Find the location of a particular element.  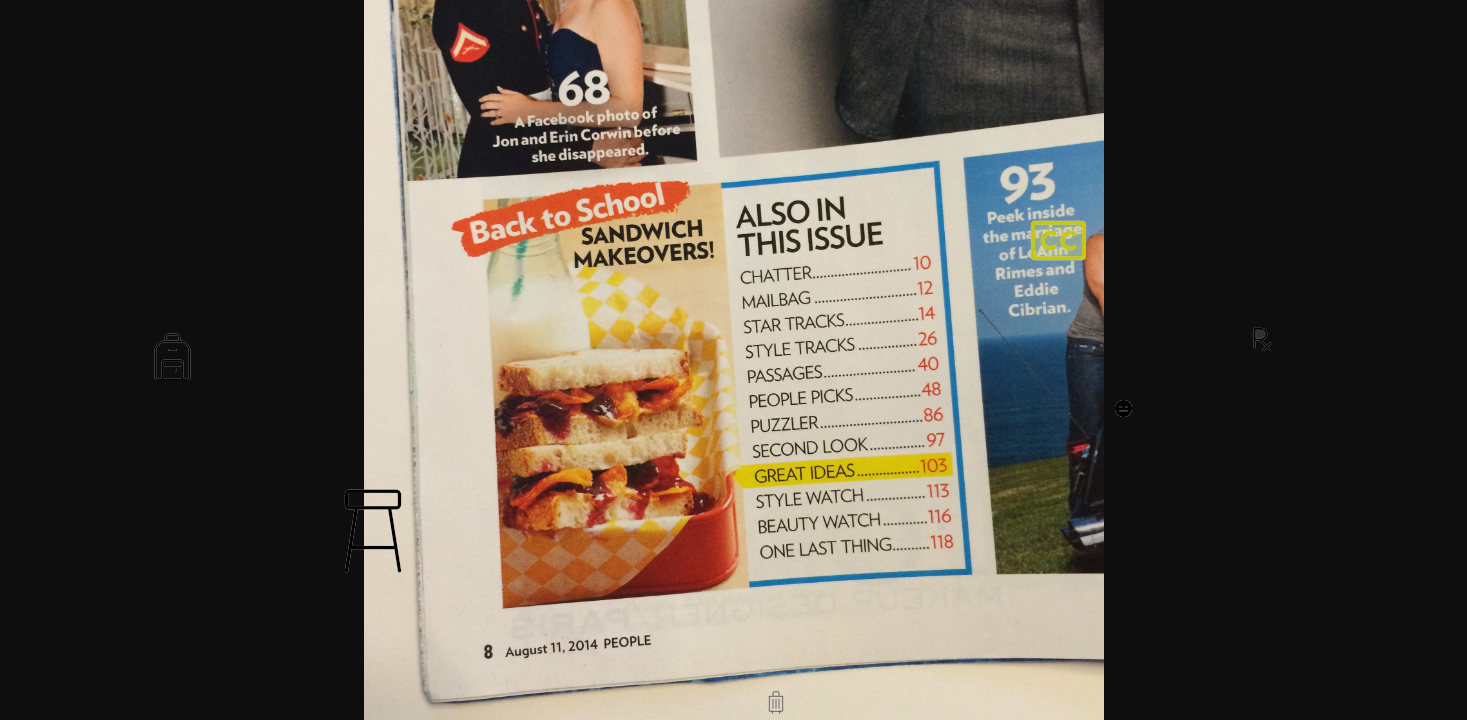

access your inventory or storage is located at coordinates (172, 358).